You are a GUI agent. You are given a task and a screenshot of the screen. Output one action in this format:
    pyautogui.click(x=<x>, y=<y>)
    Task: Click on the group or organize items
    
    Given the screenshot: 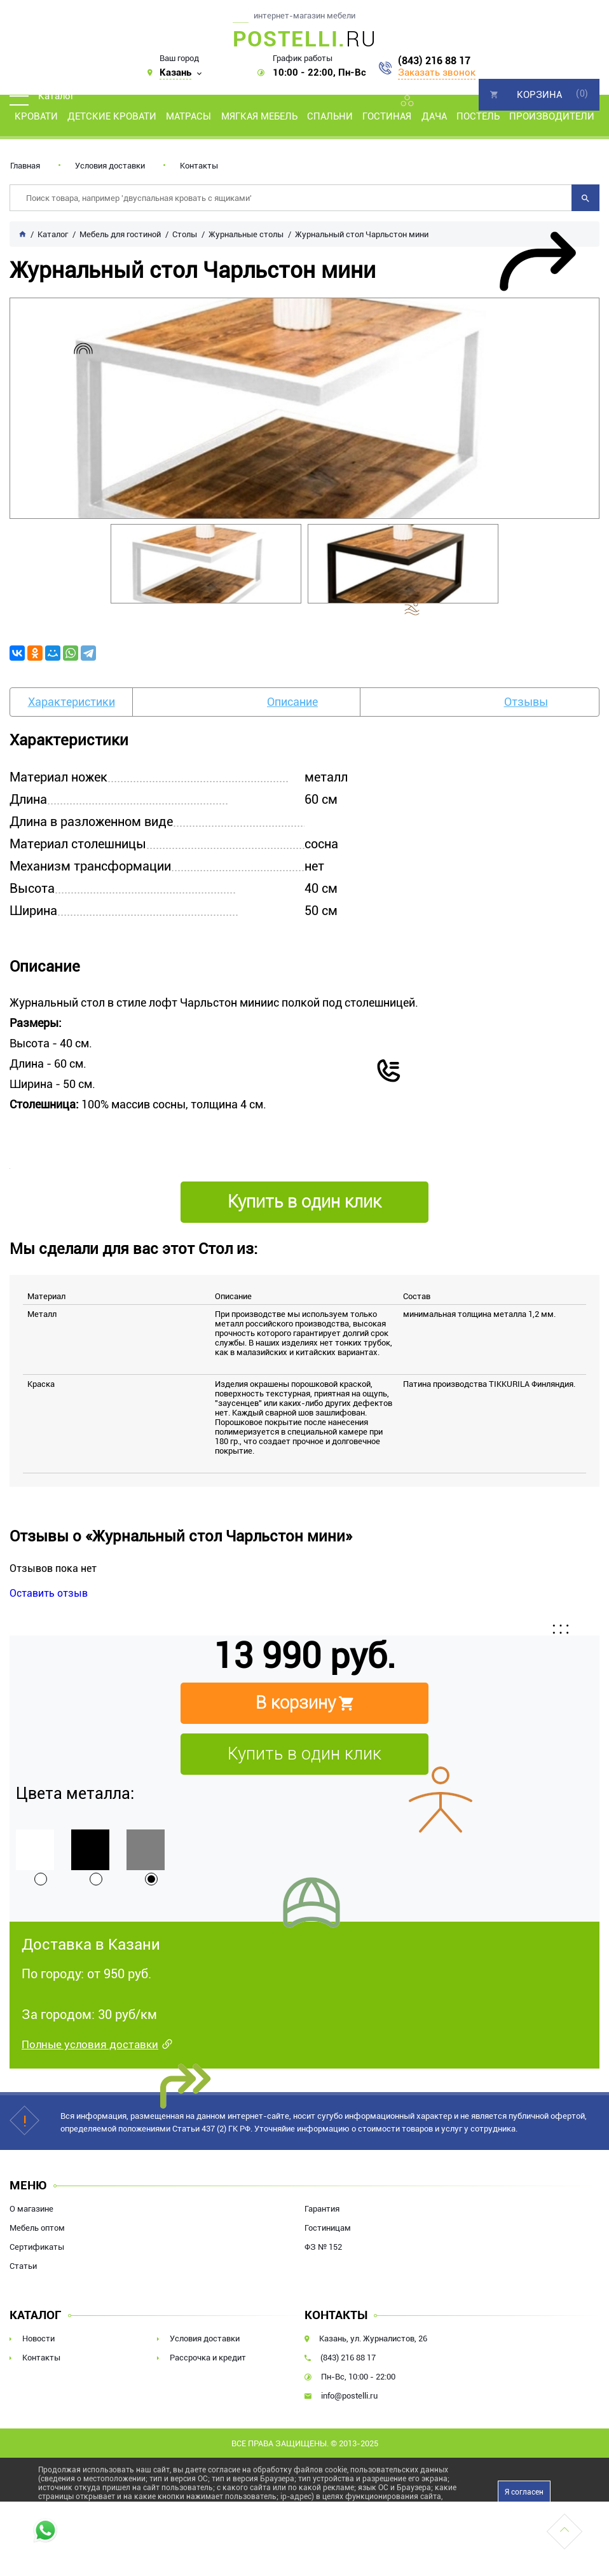 What is the action you would take?
    pyautogui.click(x=407, y=100)
    